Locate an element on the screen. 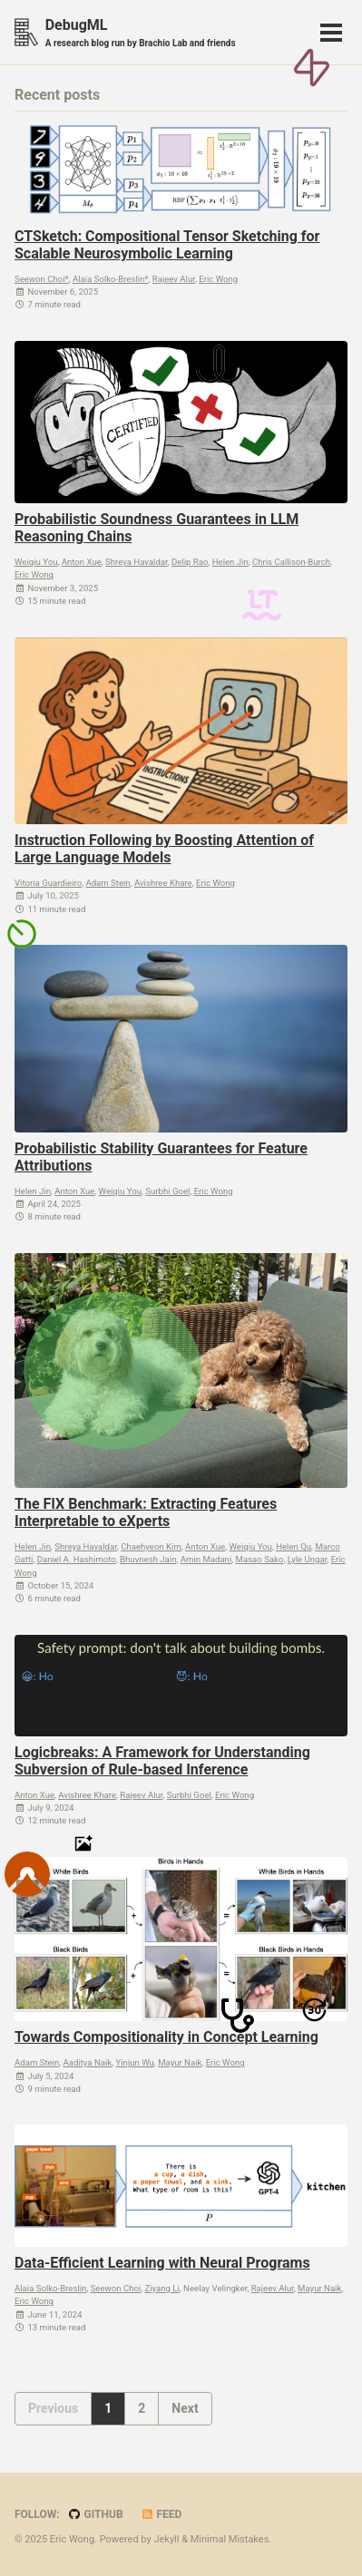  open wire messaging app is located at coordinates (219, 364).